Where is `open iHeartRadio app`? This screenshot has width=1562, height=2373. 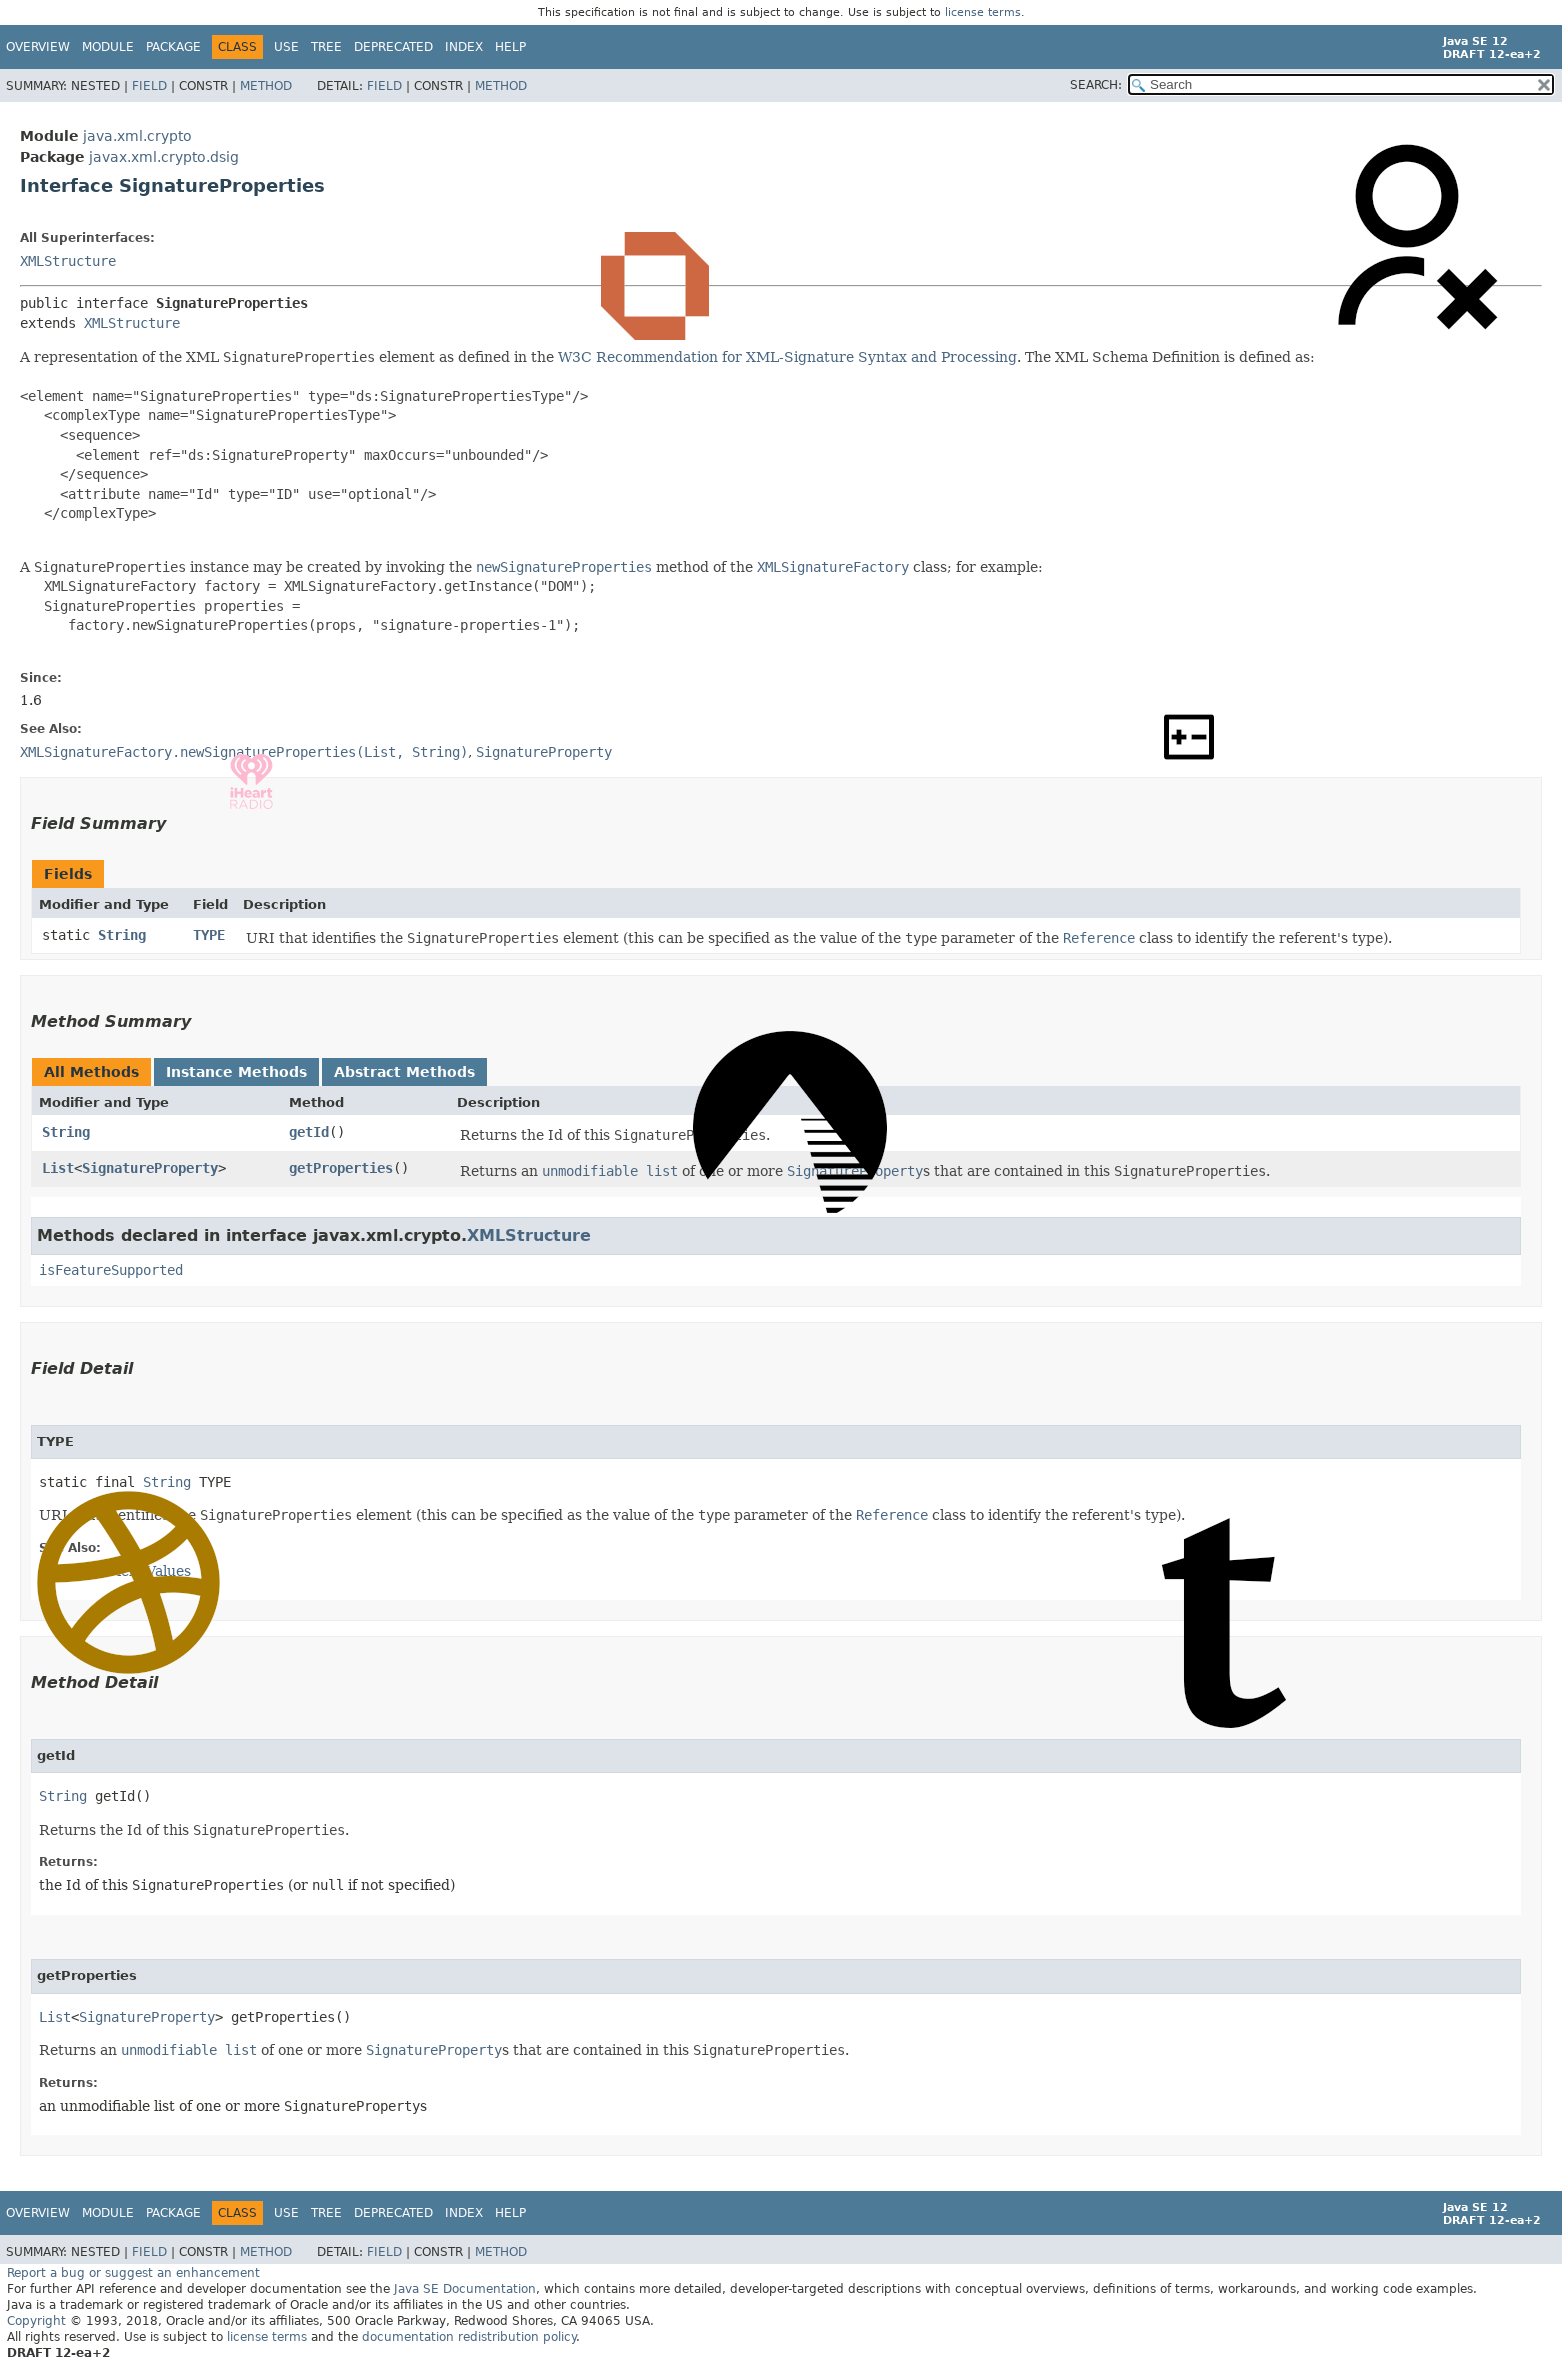
open iHeartRadio app is located at coordinates (251, 781).